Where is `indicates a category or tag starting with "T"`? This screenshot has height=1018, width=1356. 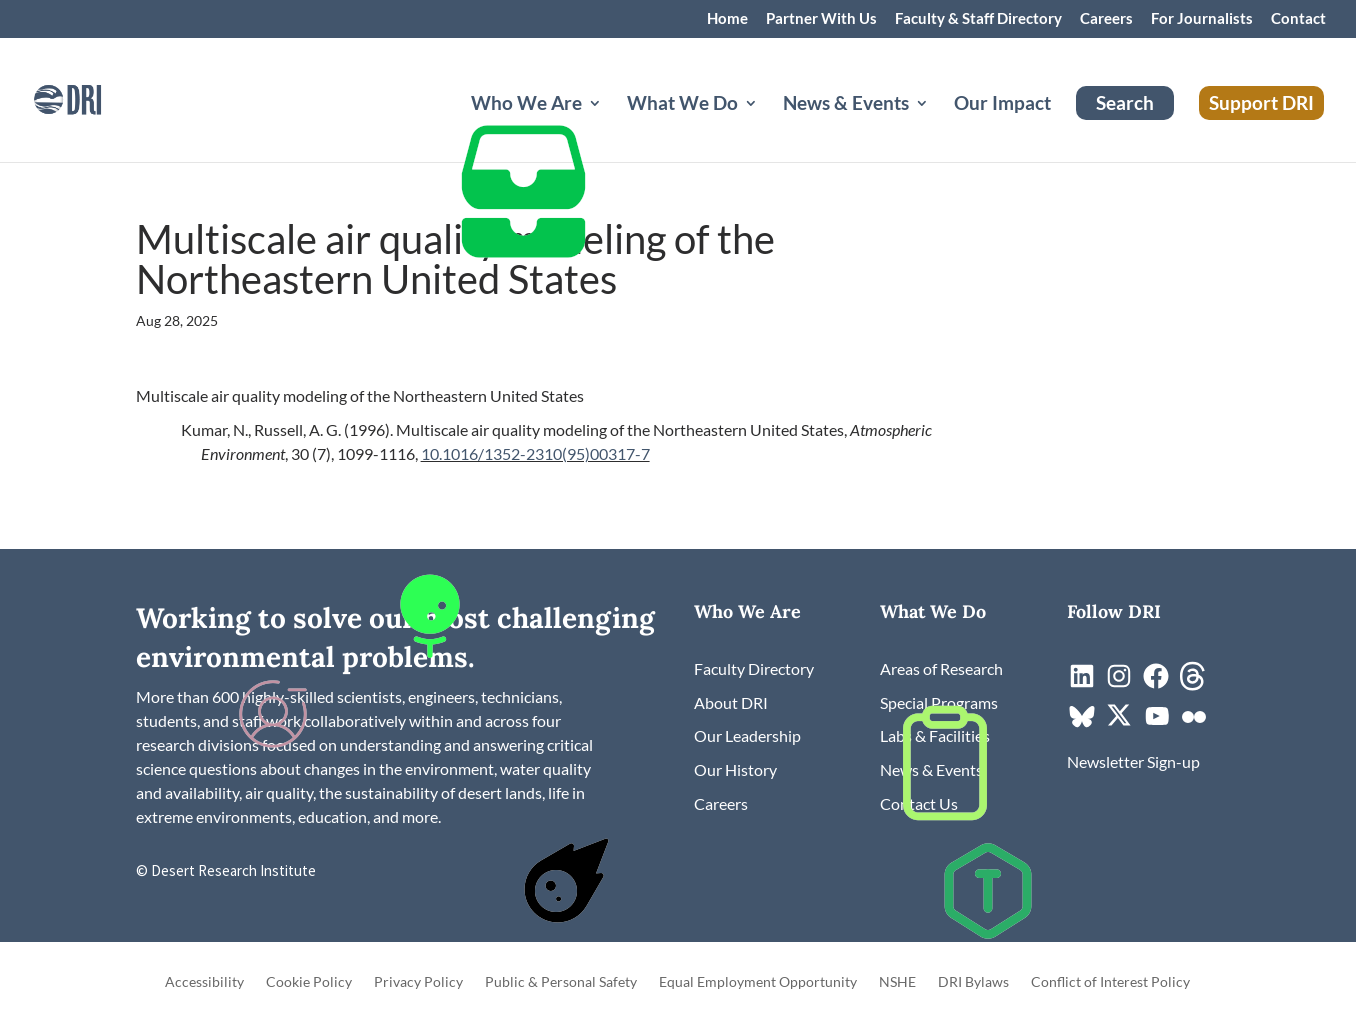 indicates a category or tag starting with "T" is located at coordinates (988, 891).